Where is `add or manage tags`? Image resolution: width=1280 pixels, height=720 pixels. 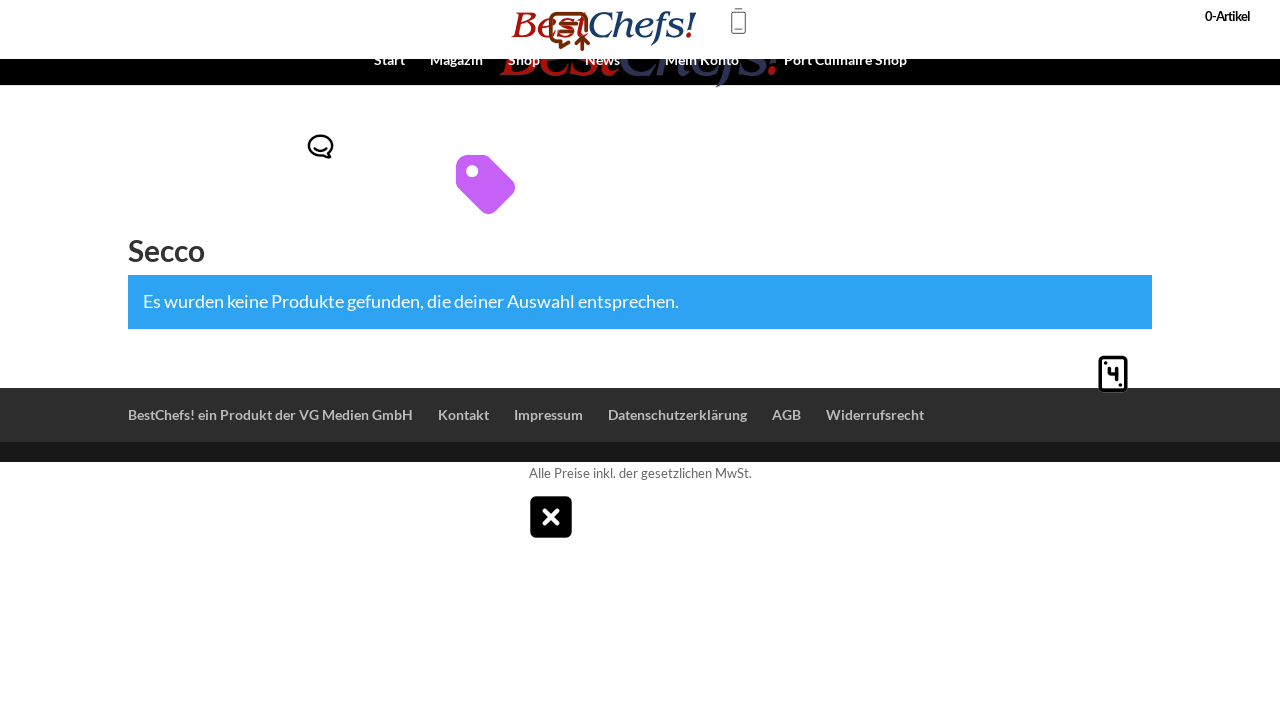 add or manage tags is located at coordinates (485, 184).